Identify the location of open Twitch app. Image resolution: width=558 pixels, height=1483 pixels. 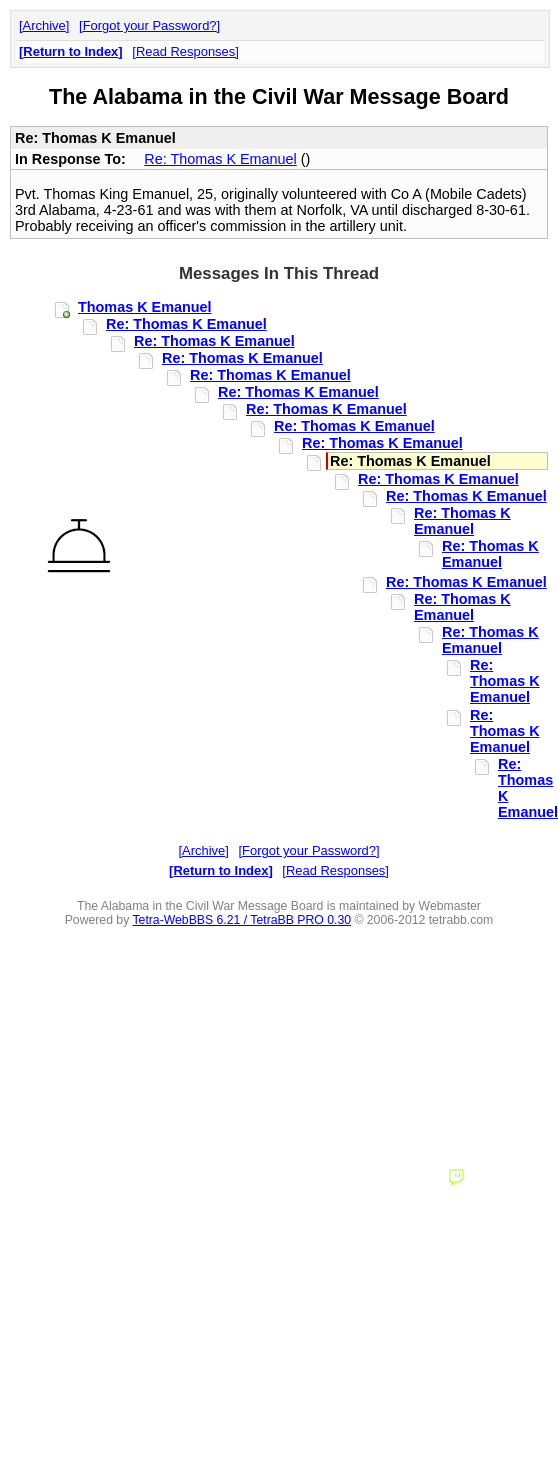
(456, 1176).